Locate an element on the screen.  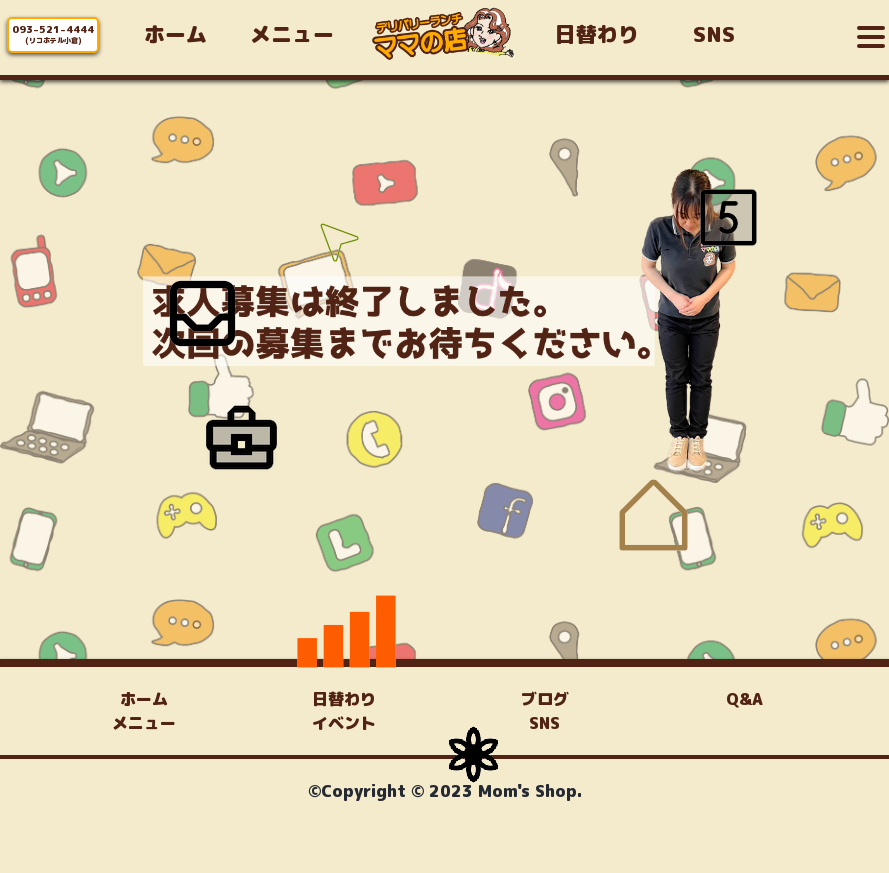
indicates cellular network signal strength is located at coordinates (346, 631).